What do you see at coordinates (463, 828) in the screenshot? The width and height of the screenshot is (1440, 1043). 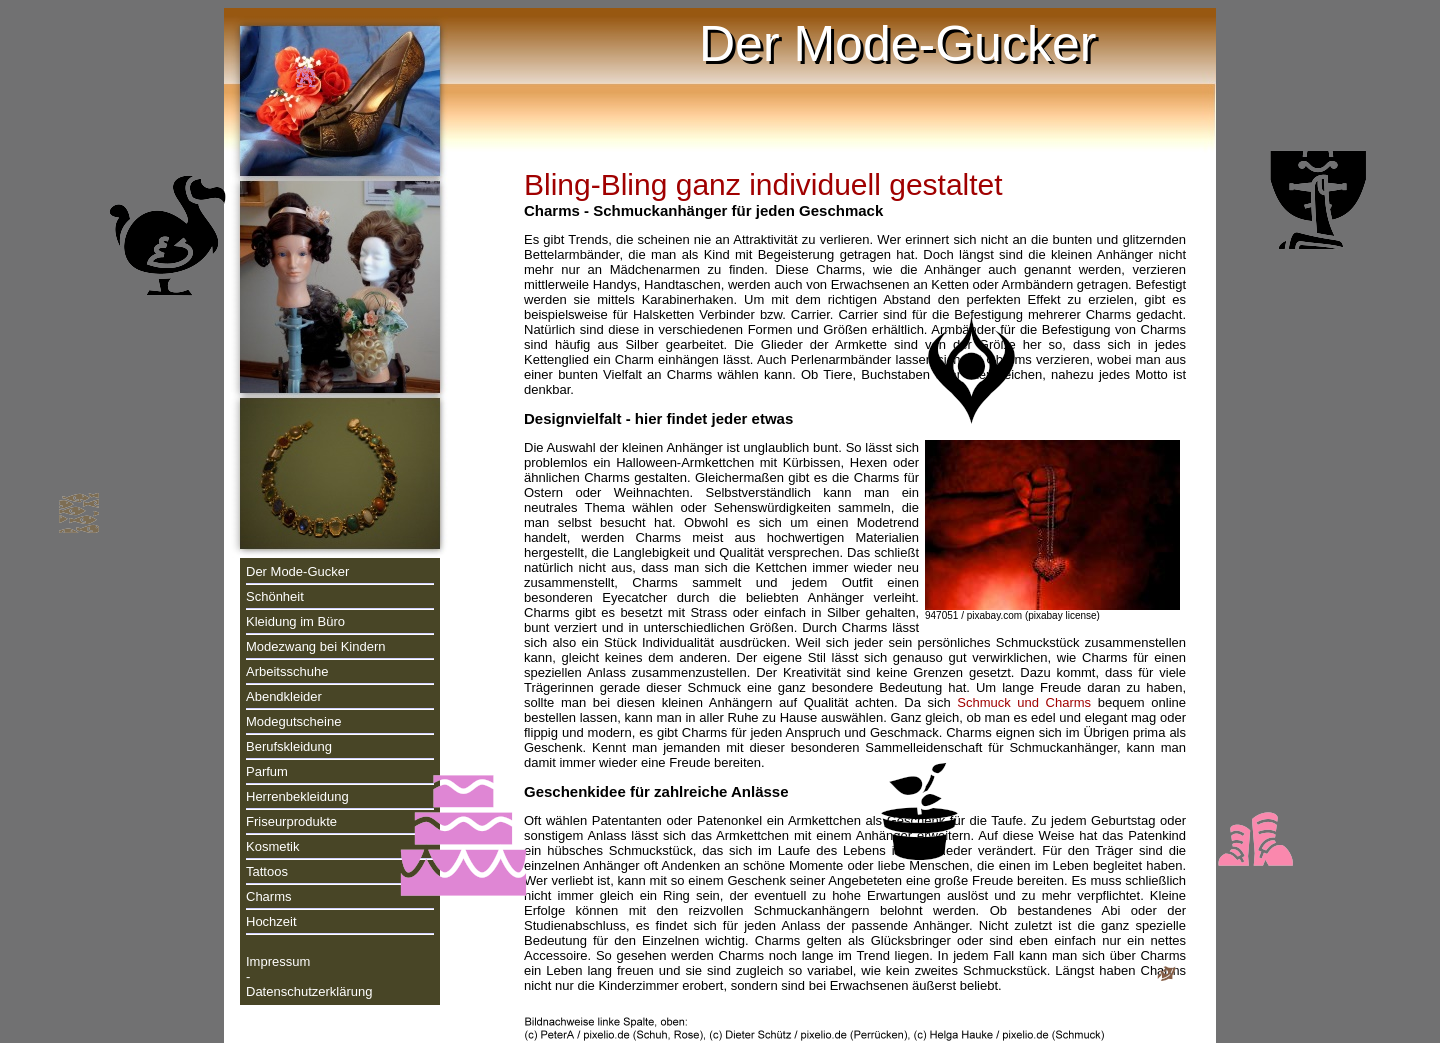 I see `view cake or bakery options` at bounding box center [463, 828].